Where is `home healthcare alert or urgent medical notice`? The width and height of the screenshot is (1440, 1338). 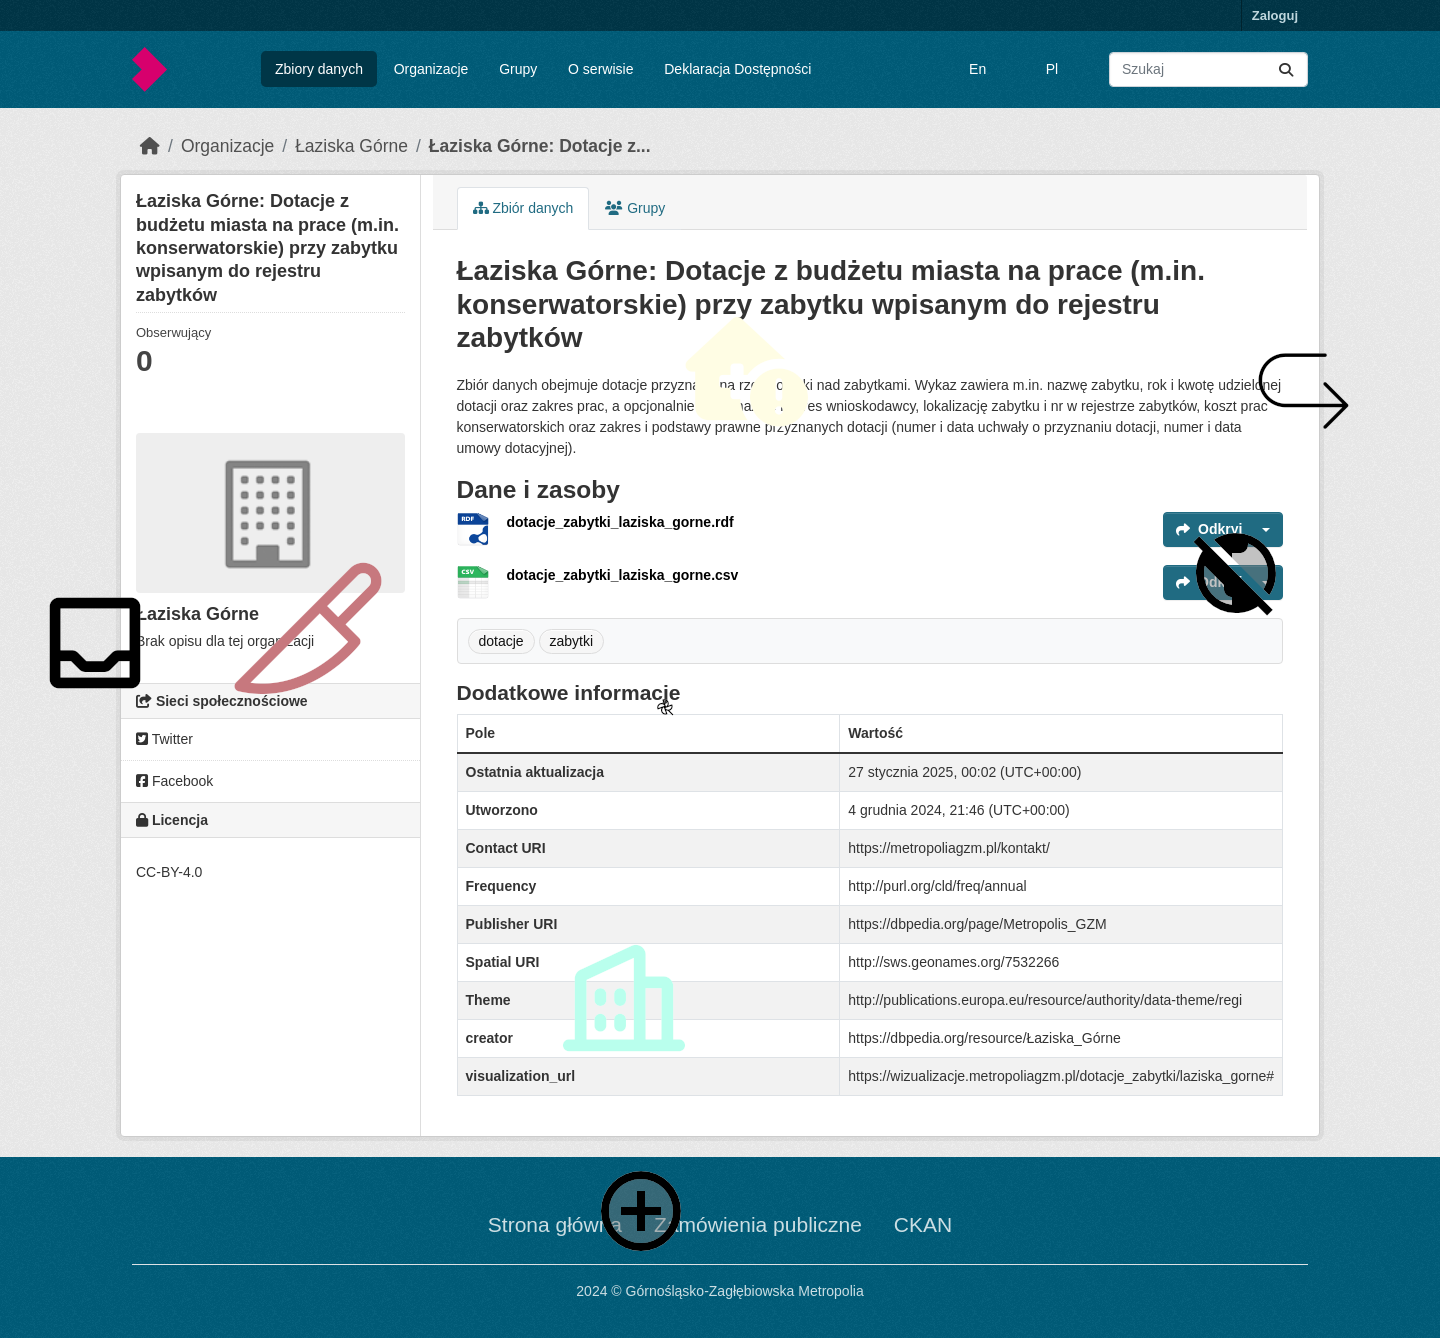
home healthcare alert or urgent medical notice is located at coordinates (743, 368).